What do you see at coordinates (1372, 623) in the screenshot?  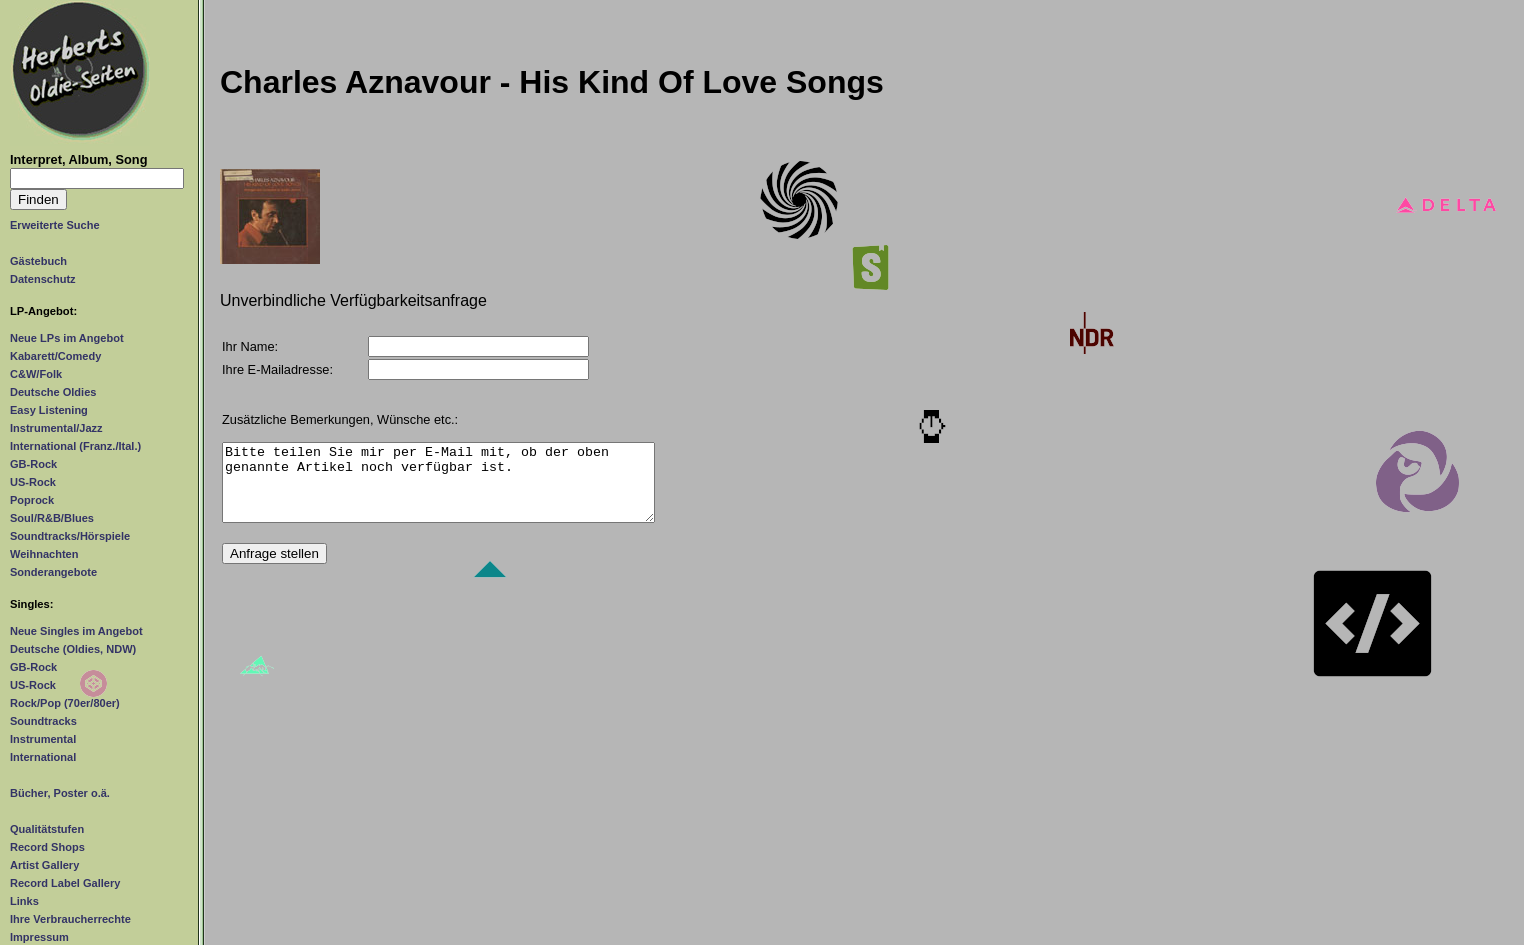 I see `open code editor or development tools` at bounding box center [1372, 623].